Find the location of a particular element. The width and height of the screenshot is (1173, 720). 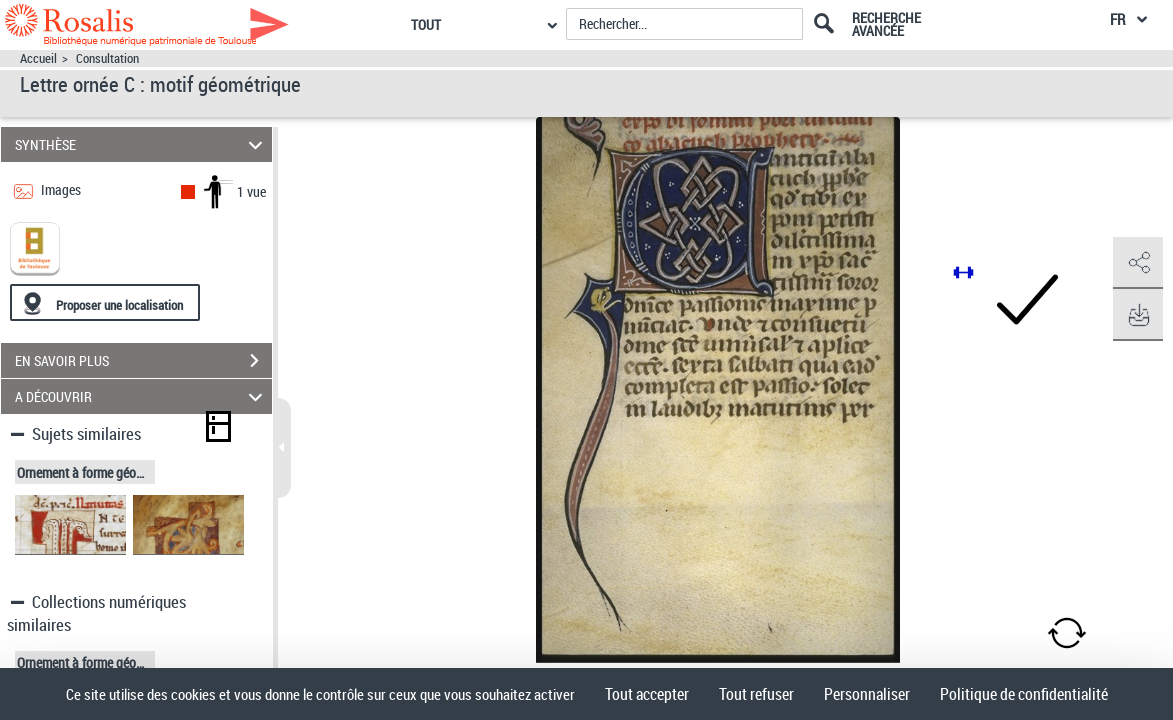

access kitchen or food-related settings is located at coordinates (218, 426).